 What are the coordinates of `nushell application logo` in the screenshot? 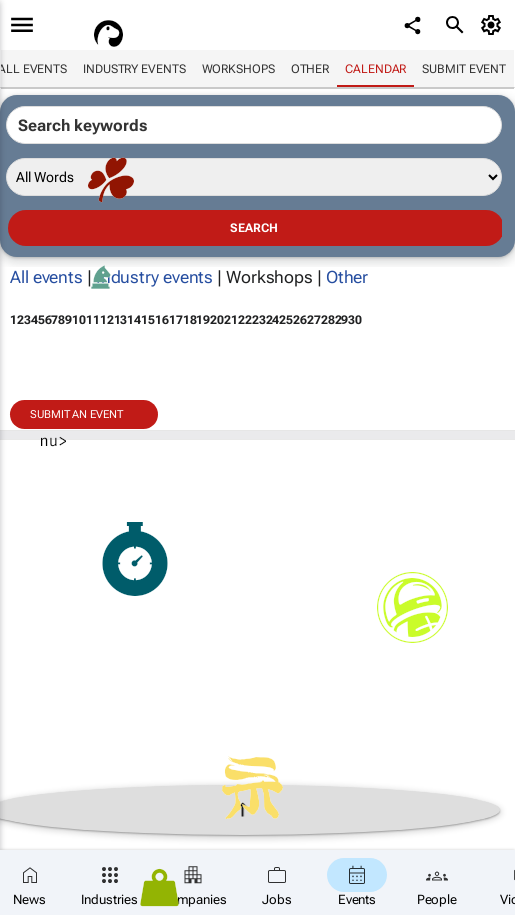 It's located at (53, 441).